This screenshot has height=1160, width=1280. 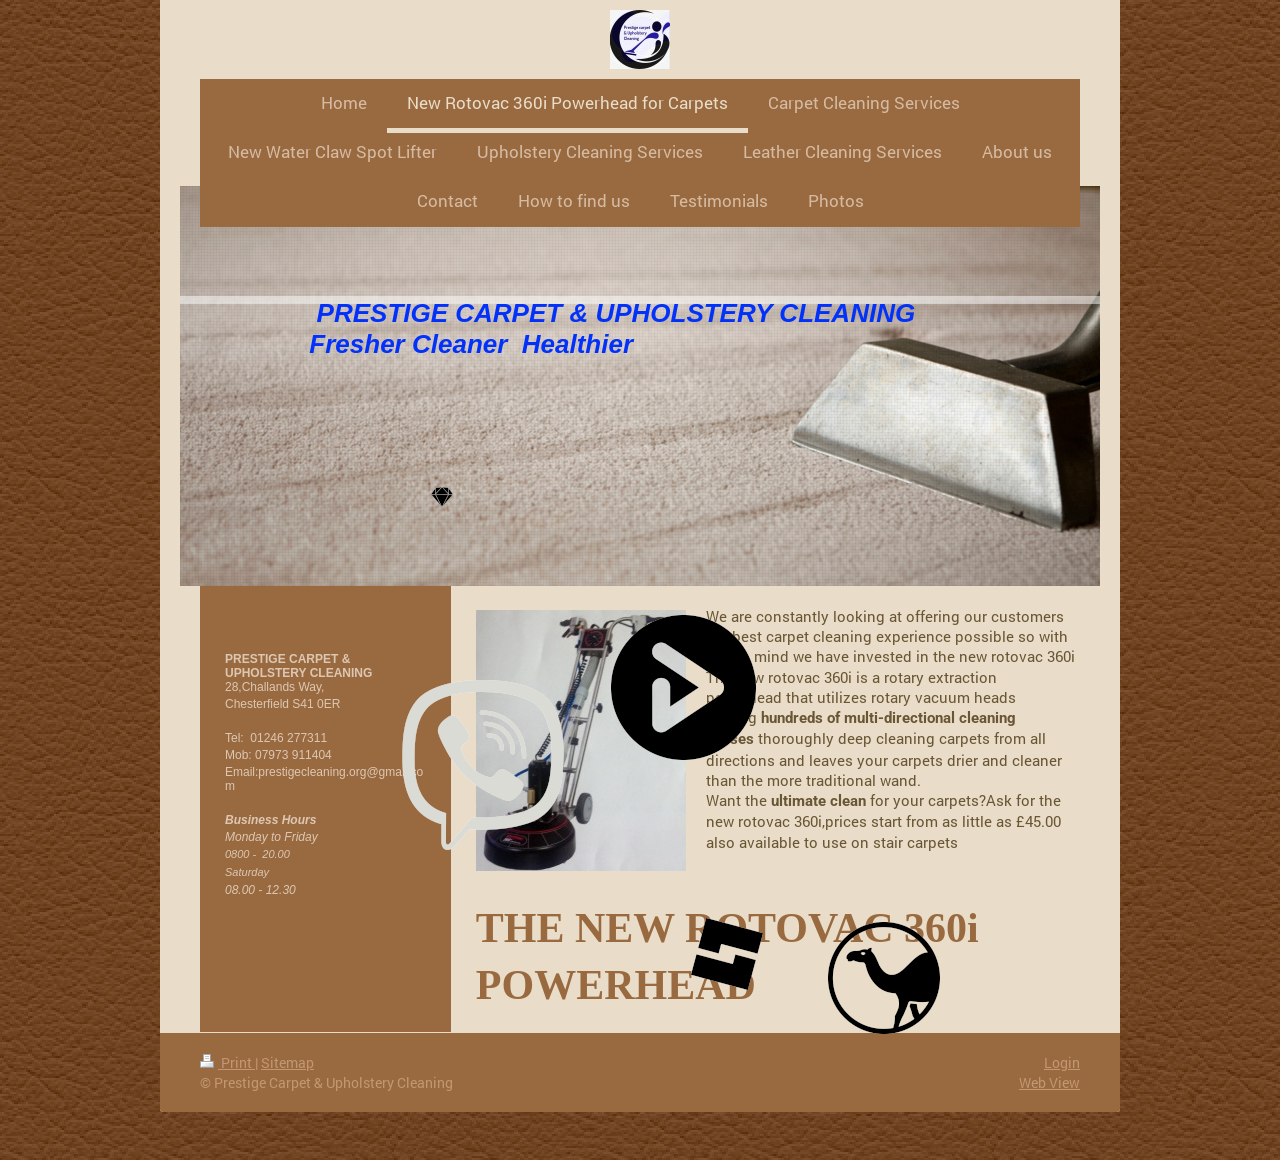 What do you see at coordinates (727, 954) in the screenshot?
I see `open Roblox Studio` at bounding box center [727, 954].